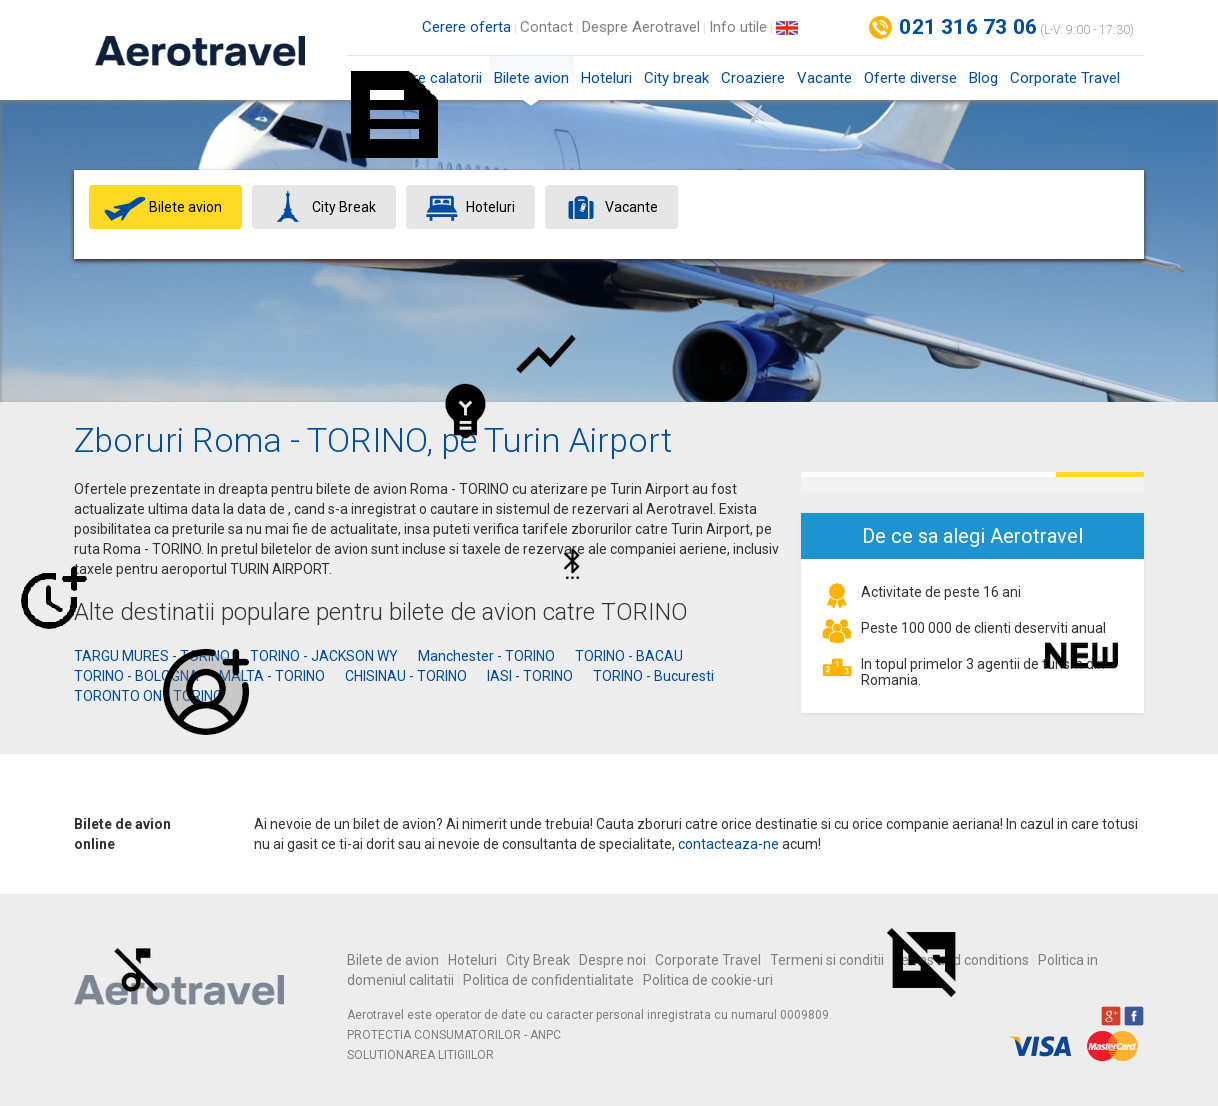  Describe the element at coordinates (394, 114) in the screenshot. I see `view text document or note` at that location.